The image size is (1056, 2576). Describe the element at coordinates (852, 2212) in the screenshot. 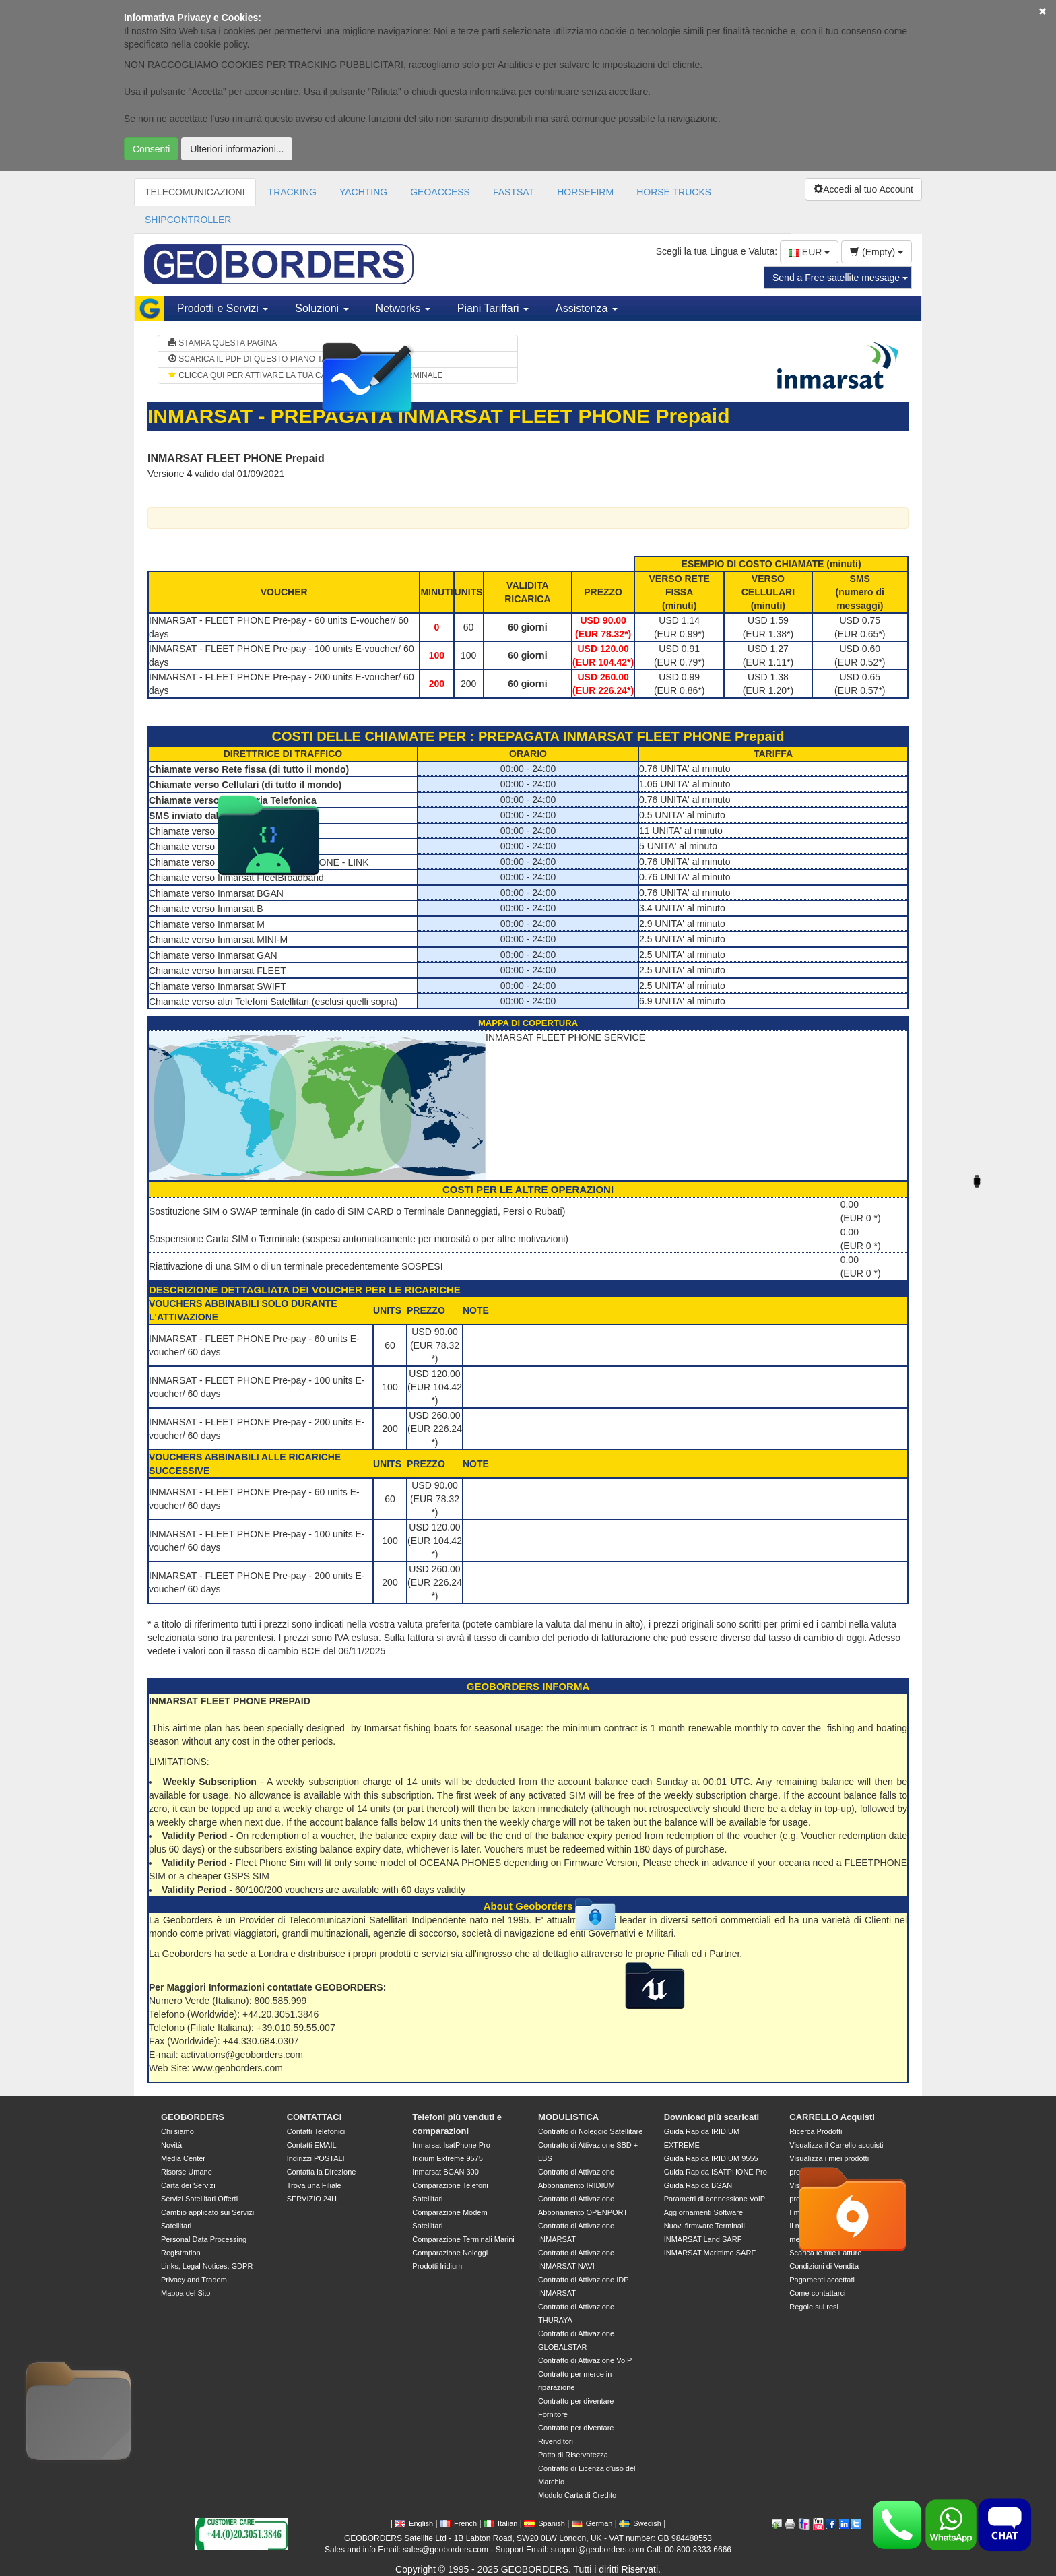

I see `open Origin game library folder` at that location.